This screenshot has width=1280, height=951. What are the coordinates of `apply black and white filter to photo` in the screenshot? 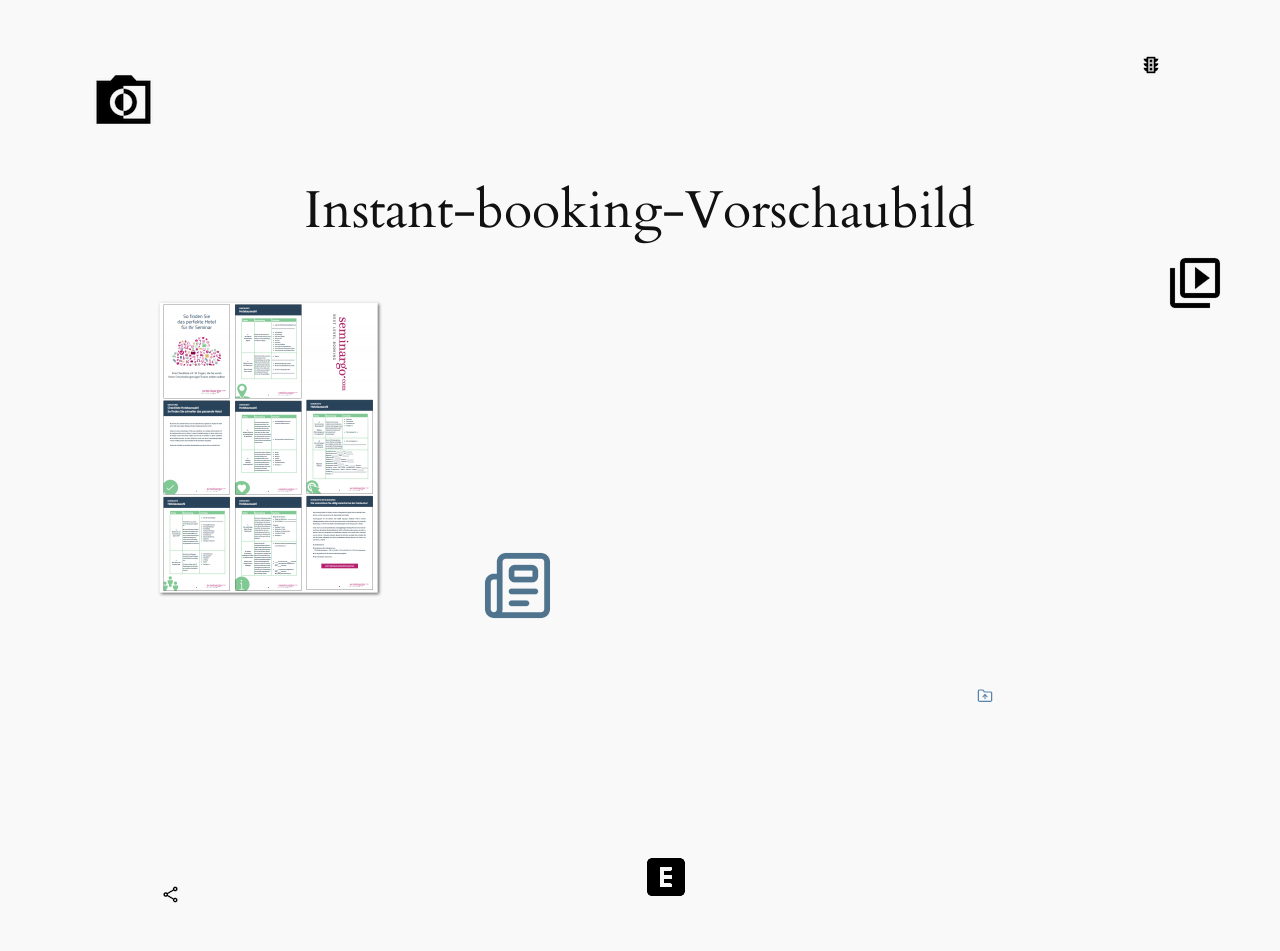 It's located at (123, 99).